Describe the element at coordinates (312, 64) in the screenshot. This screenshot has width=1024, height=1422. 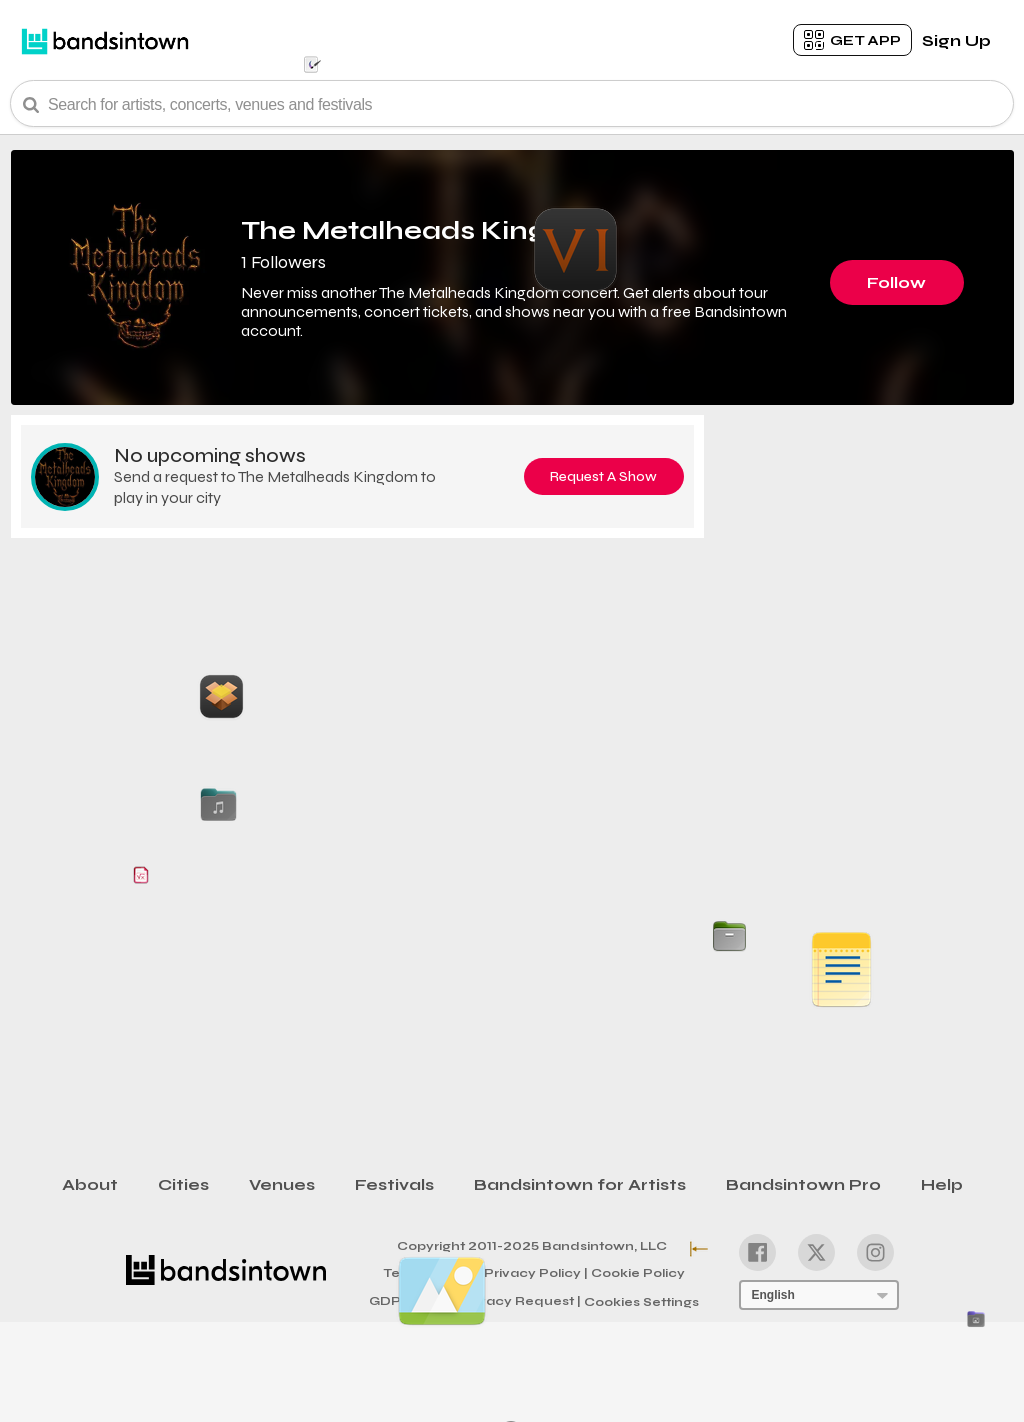
I see `create a new application or software package` at that location.